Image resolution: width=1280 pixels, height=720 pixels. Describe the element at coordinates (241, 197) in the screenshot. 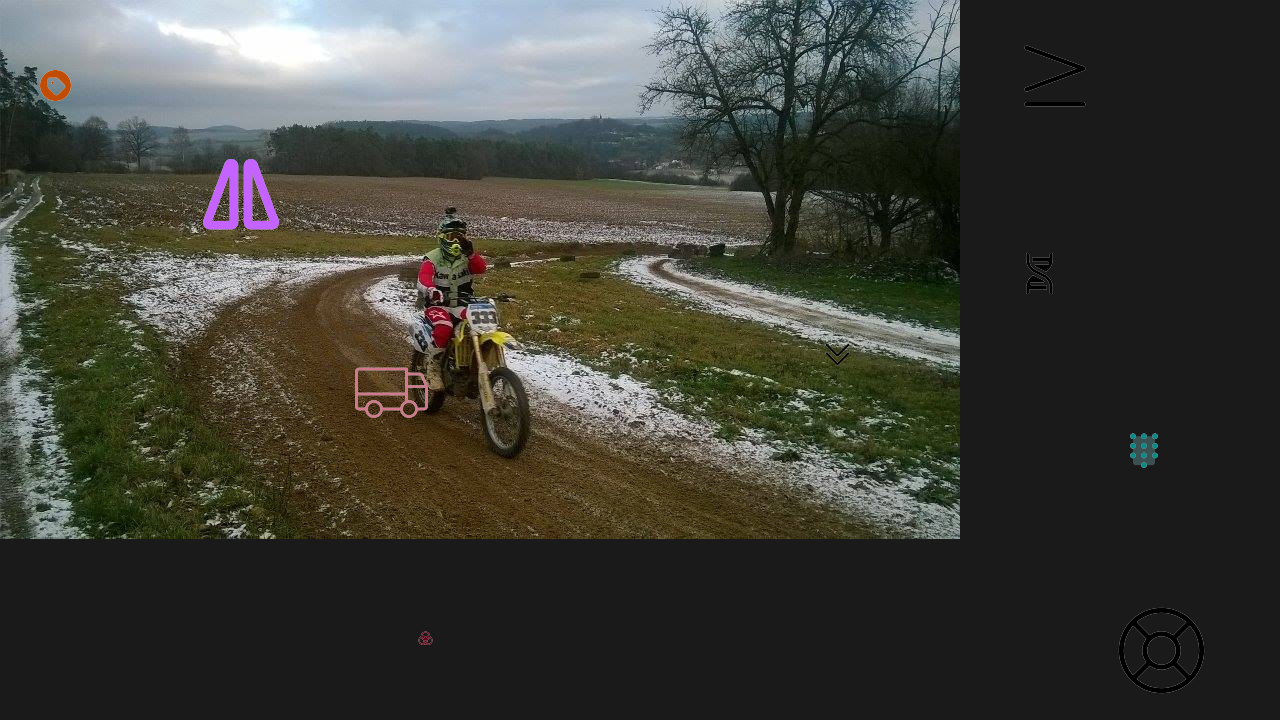

I see `flip image horizontally` at that location.